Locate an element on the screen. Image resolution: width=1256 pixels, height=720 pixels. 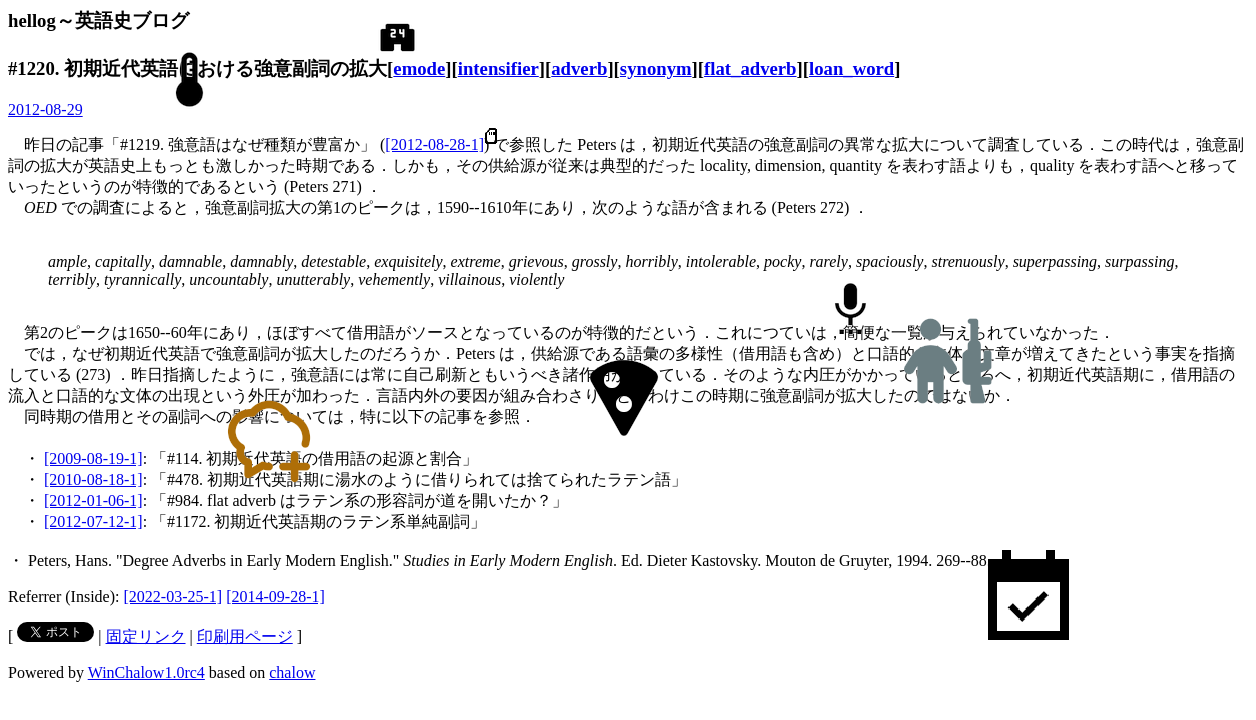
adjust temperature settings is located at coordinates (189, 79).